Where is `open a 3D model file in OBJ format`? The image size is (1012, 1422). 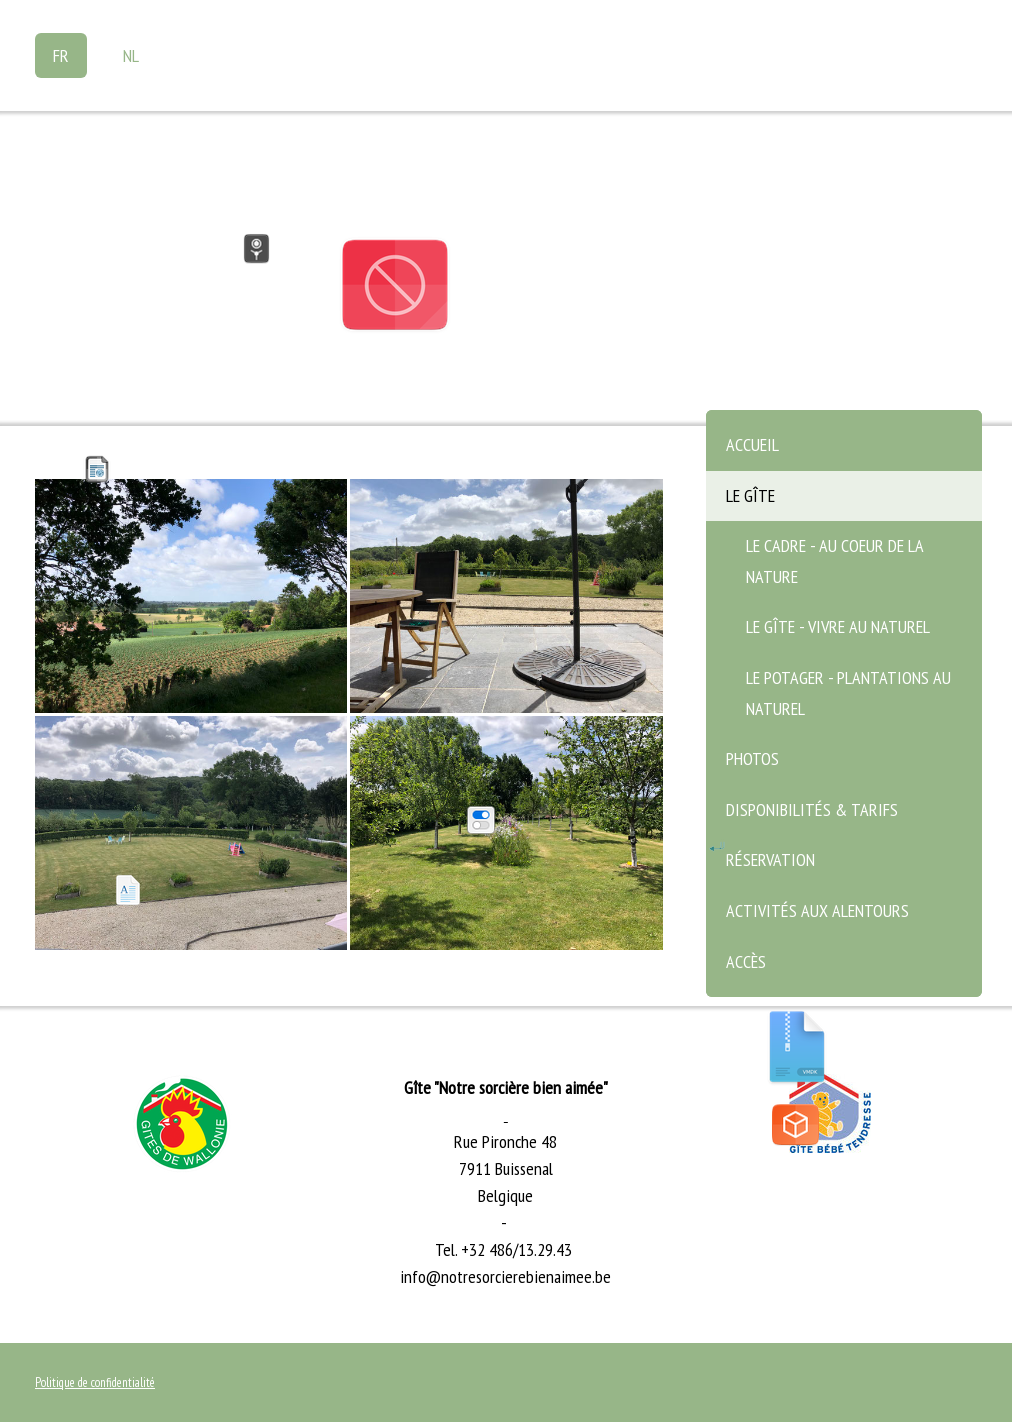 open a 3D model file in OBJ format is located at coordinates (795, 1123).